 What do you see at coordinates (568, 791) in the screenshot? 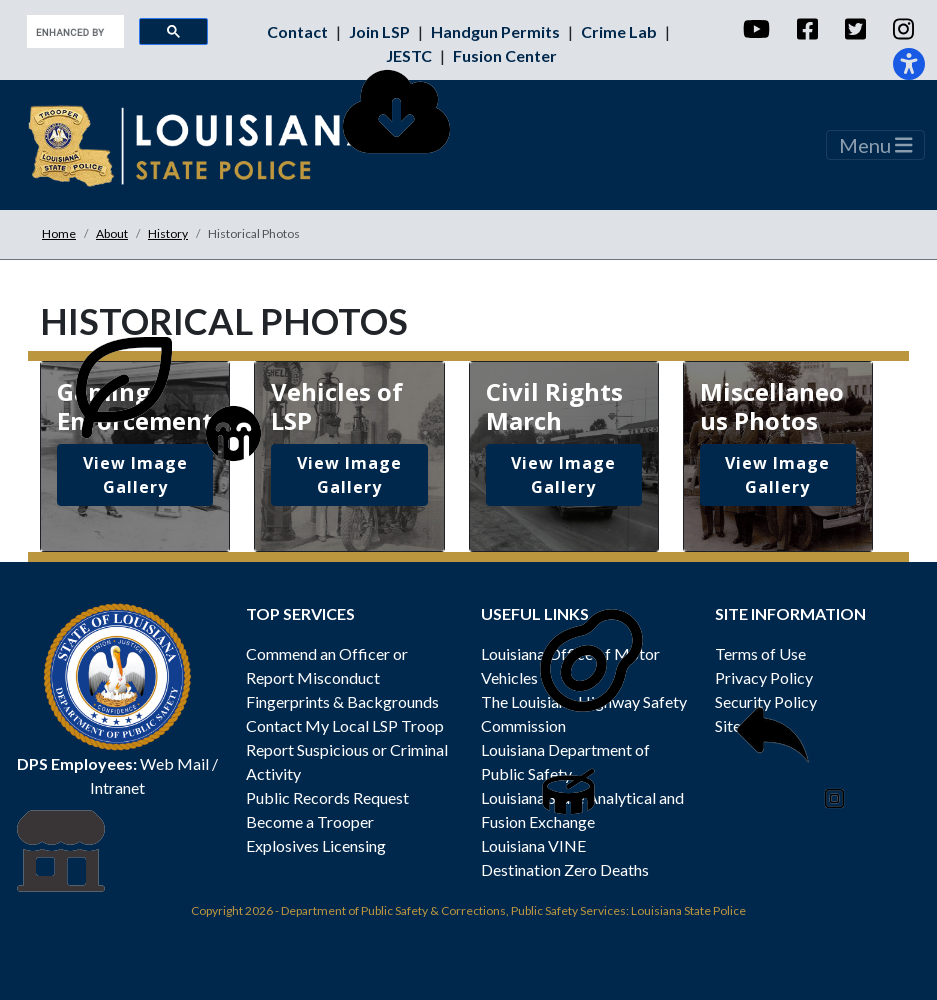
I see `access music or audio tools` at bounding box center [568, 791].